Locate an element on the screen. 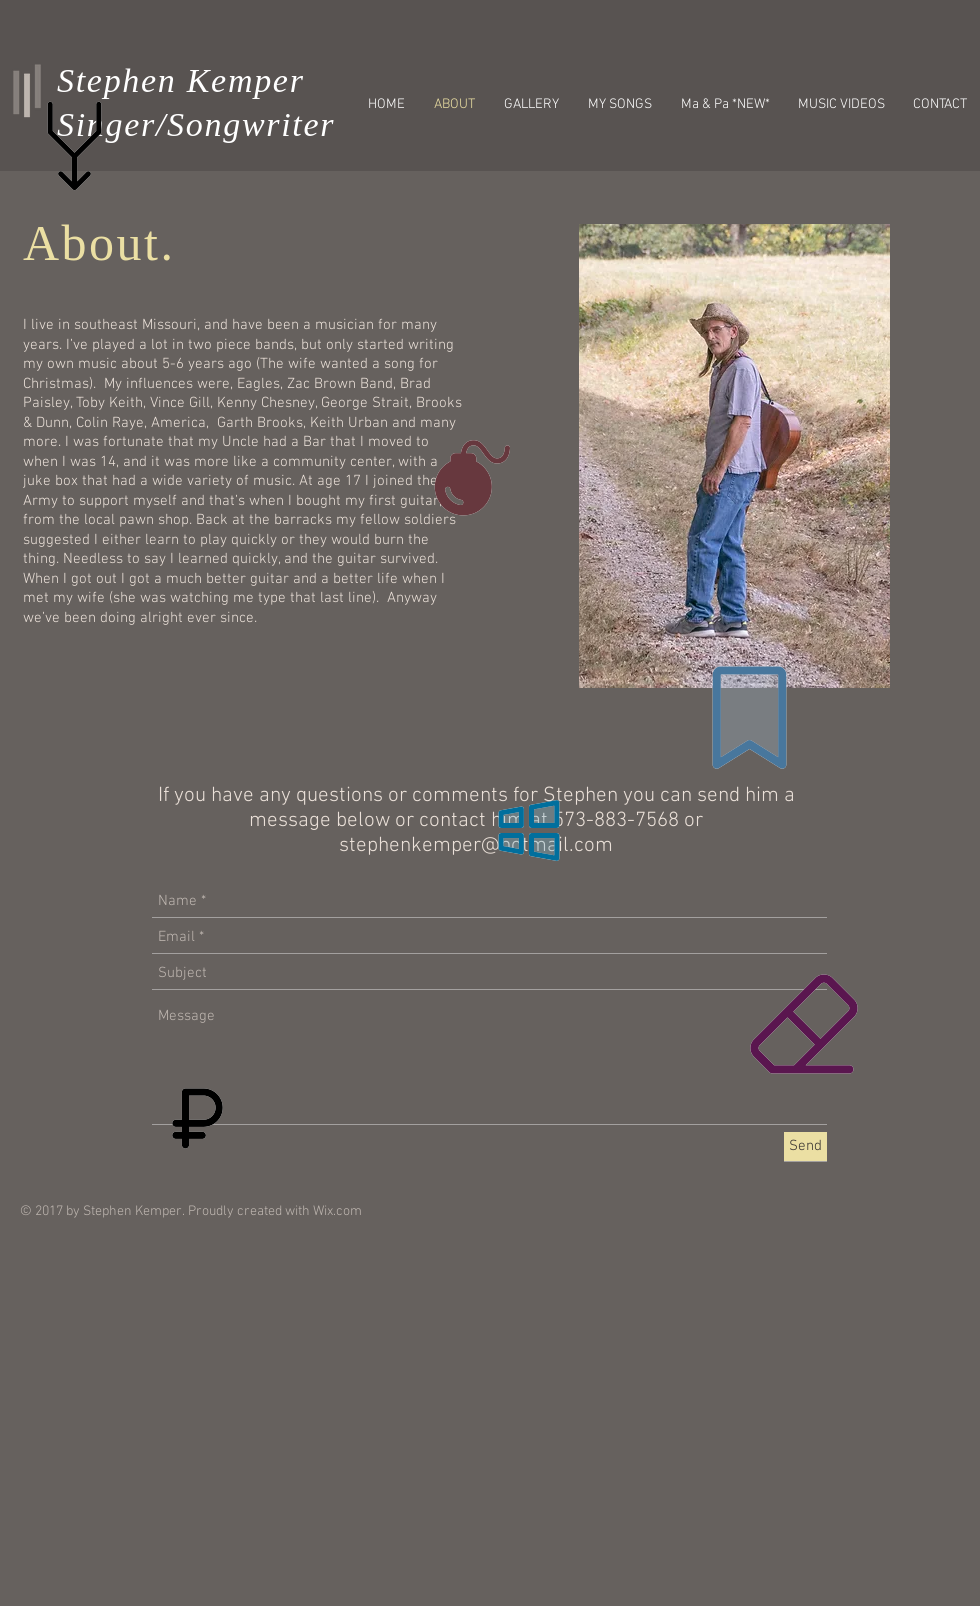 The height and width of the screenshot is (1606, 980). indicates russian ruble currency is located at coordinates (197, 1118).